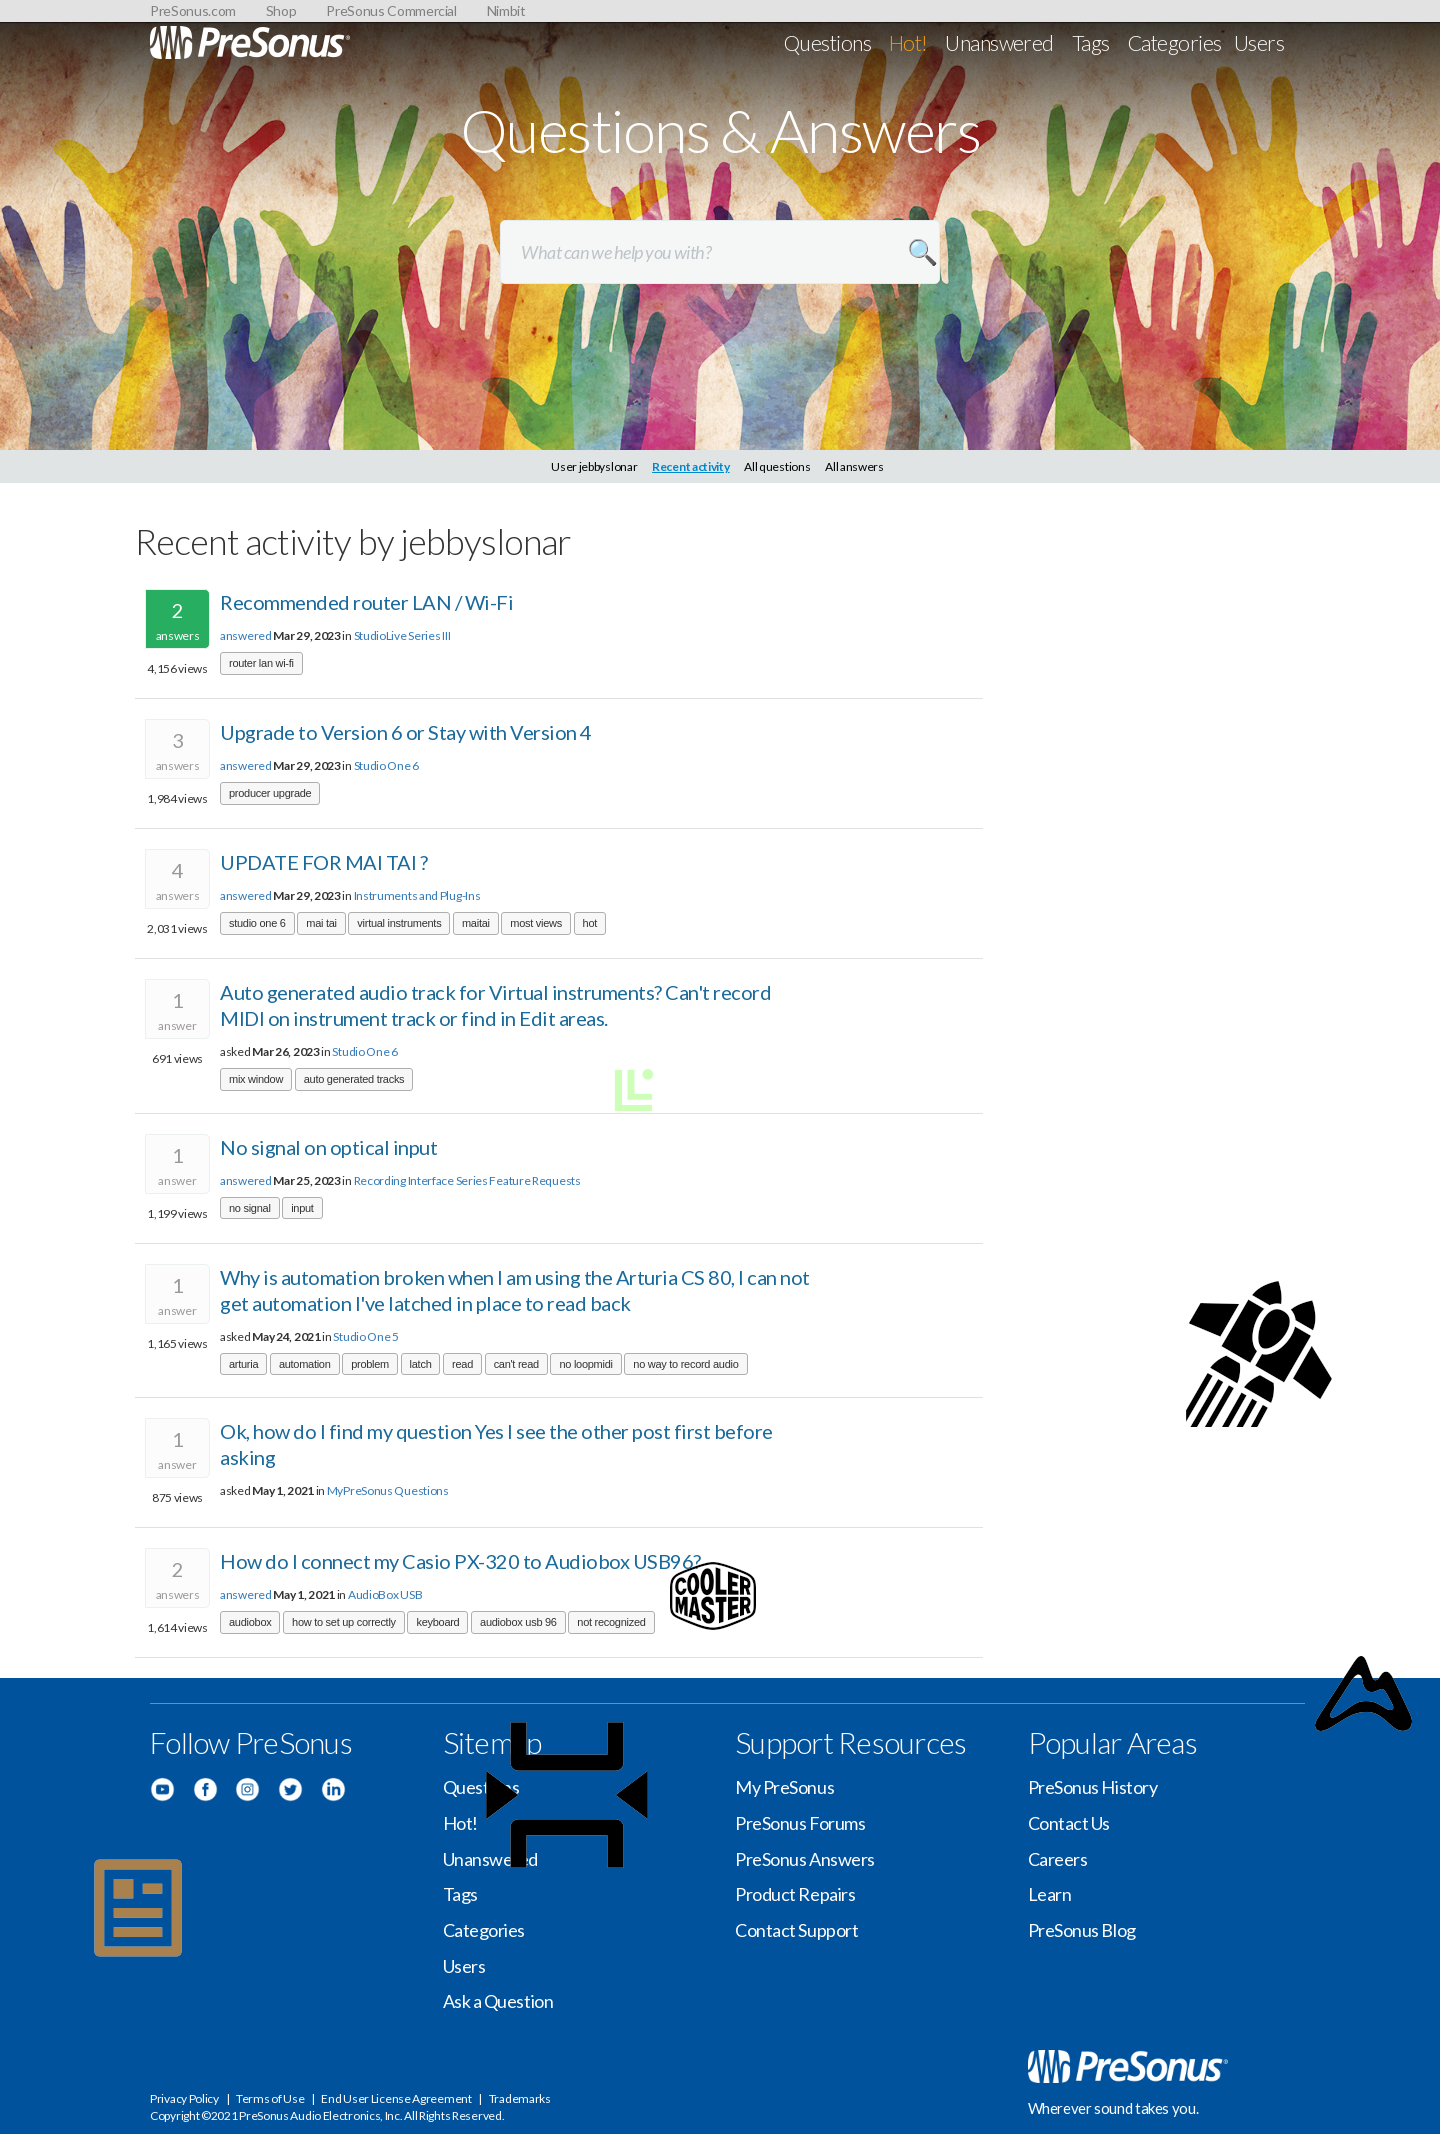 The height and width of the screenshot is (2134, 1440). I want to click on view article or news content, so click(138, 1908).